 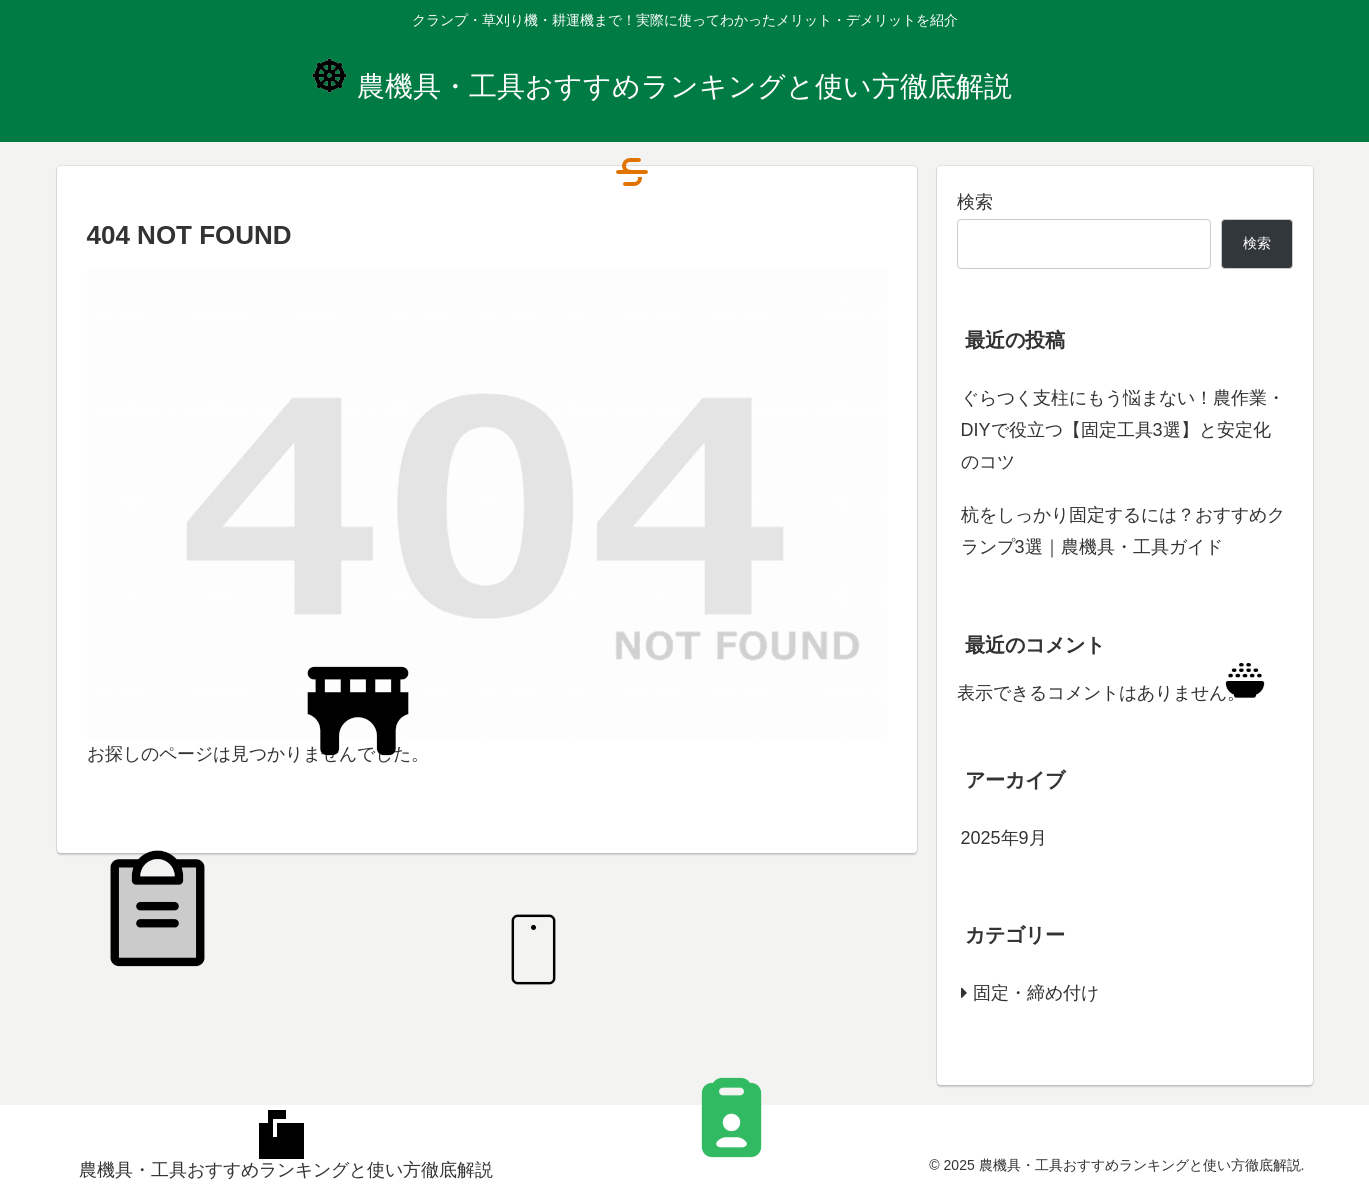 I want to click on apply strikethrough formatting to selected text, so click(x=632, y=172).